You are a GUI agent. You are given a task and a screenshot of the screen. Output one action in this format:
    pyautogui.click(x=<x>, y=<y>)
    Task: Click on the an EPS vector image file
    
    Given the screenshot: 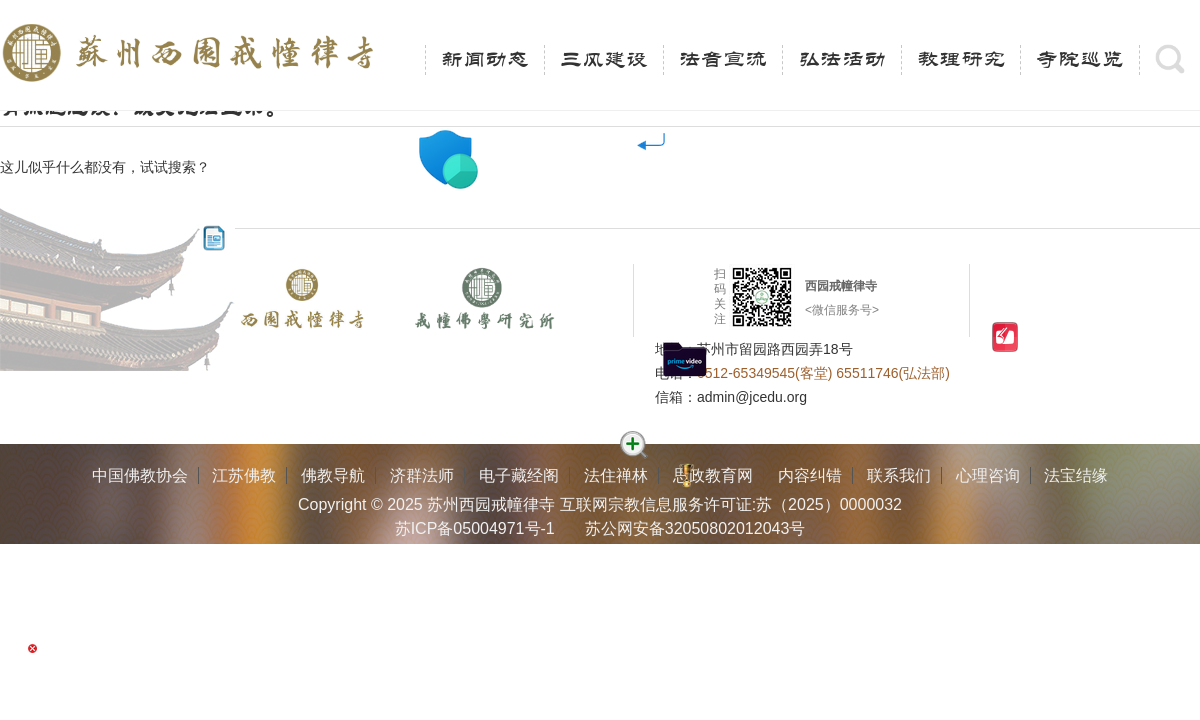 What is the action you would take?
    pyautogui.click(x=1005, y=337)
    